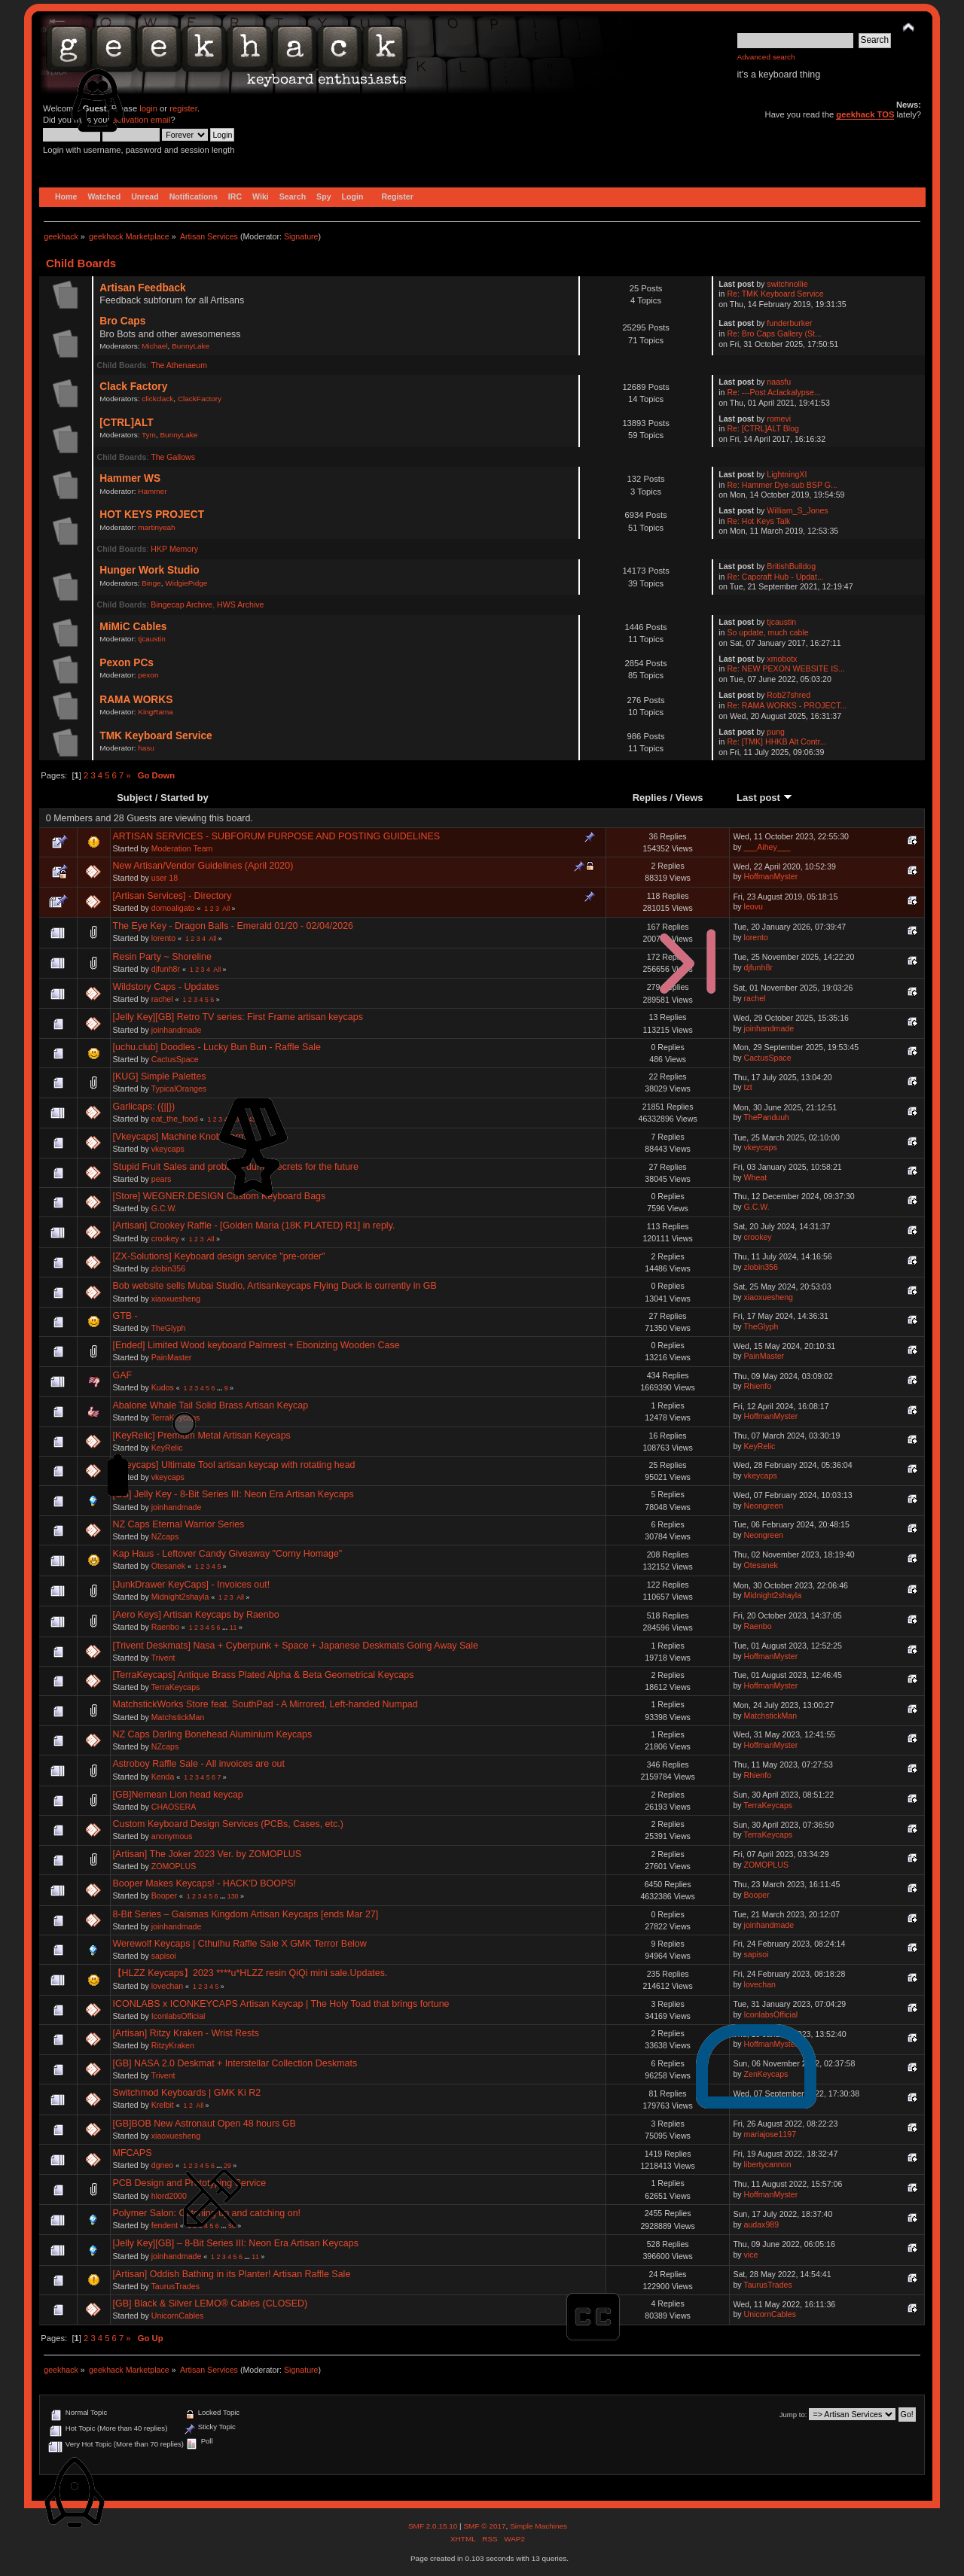 This screenshot has height=2576, width=964. What do you see at coordinates (75, 2495) in the screenshot?
I see `launch or deploy an application` at bounding box center [75, 2495].